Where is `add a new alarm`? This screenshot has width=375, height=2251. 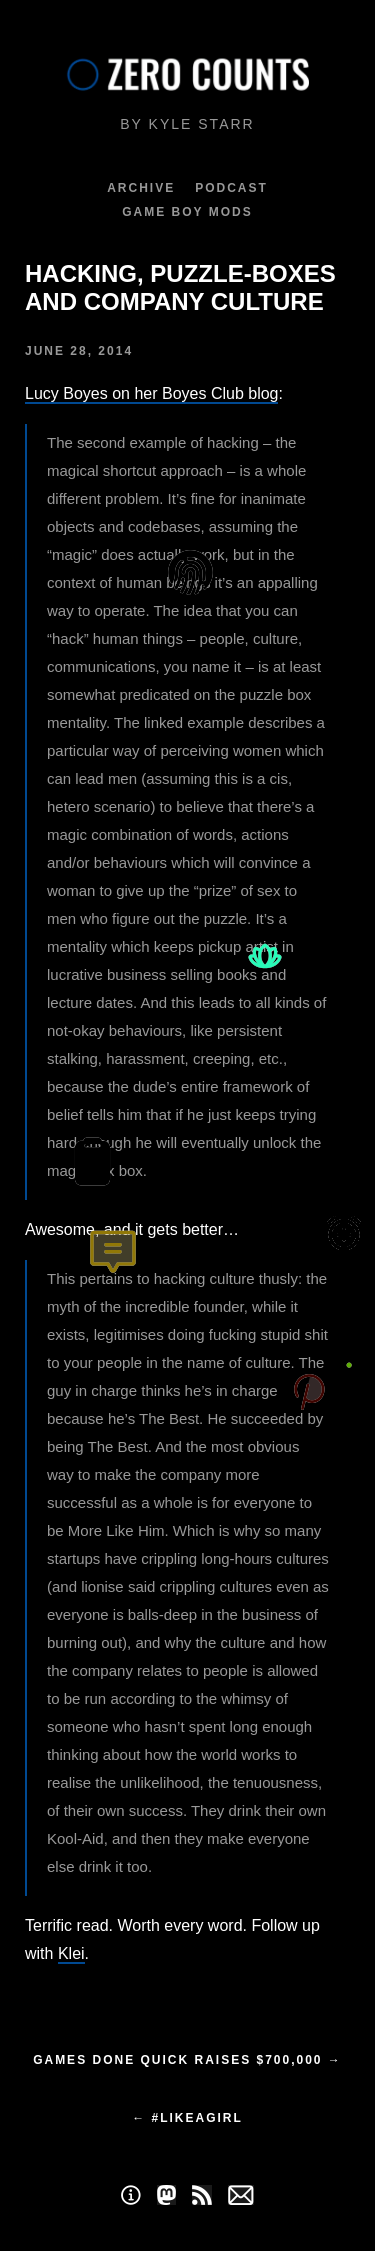
add a new alarm is located at coordinates (344, 1233).